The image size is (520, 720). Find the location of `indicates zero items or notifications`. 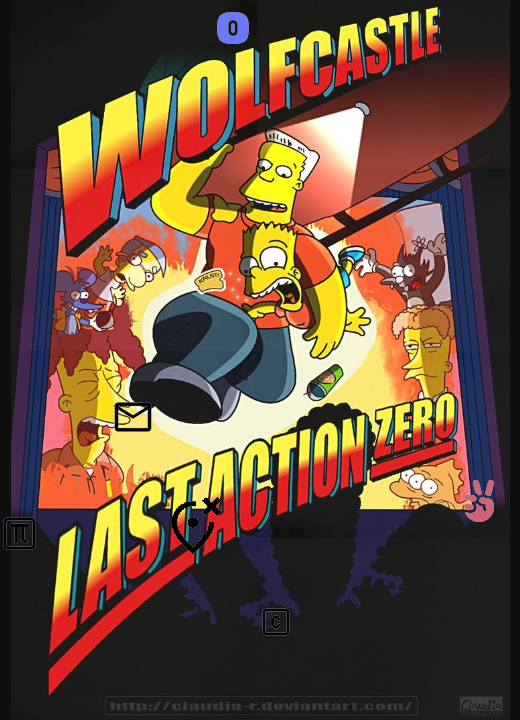

indicates zero items or notifications is located at coordinates (233, 28).